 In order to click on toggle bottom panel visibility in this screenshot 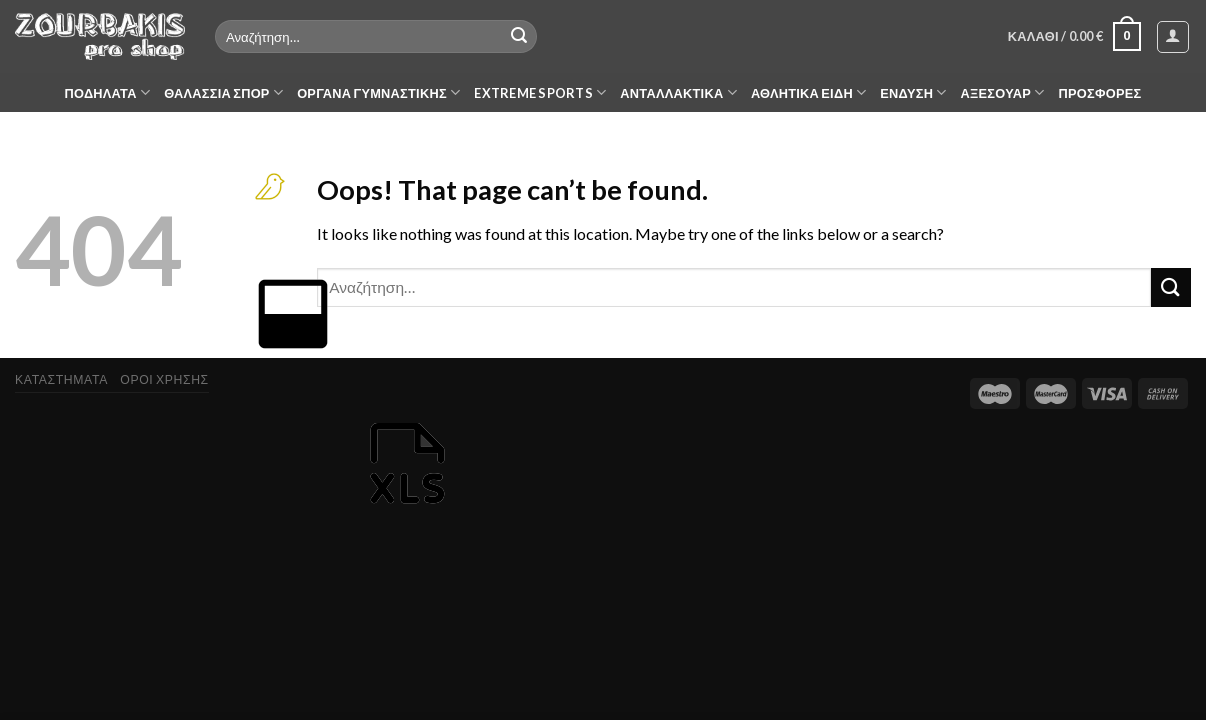, I will do `click(293, 314)`.